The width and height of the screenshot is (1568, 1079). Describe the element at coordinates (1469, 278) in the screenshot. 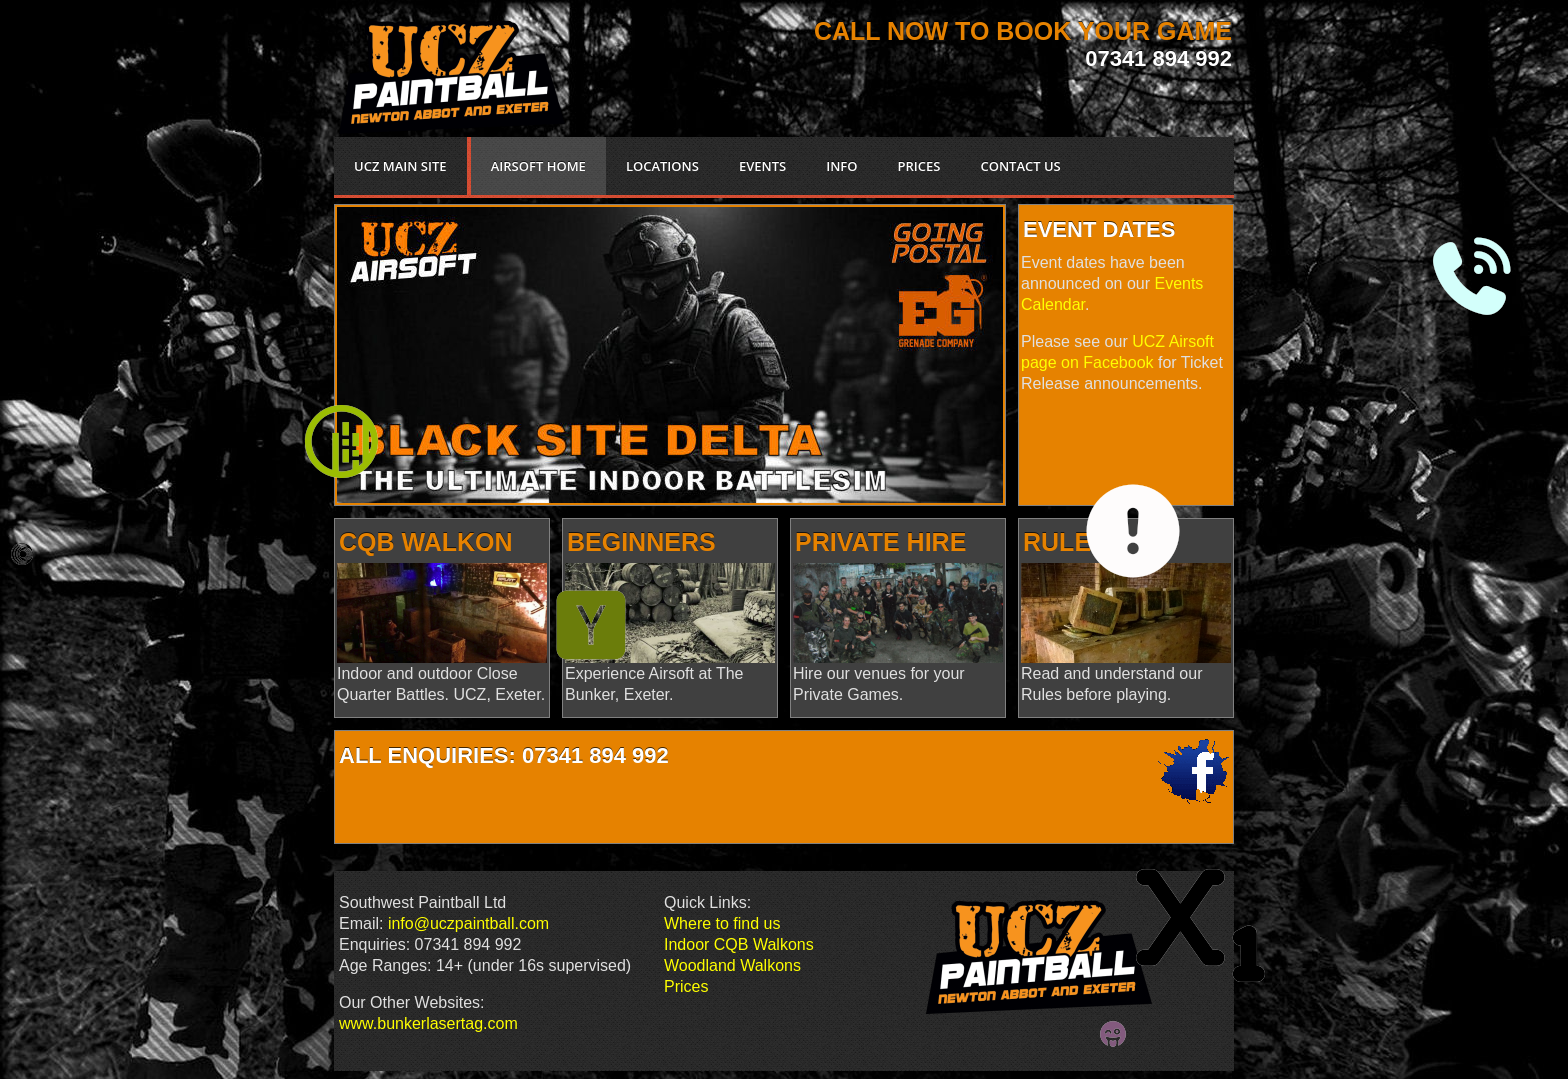

I see `adjust call volume settings` at that location.